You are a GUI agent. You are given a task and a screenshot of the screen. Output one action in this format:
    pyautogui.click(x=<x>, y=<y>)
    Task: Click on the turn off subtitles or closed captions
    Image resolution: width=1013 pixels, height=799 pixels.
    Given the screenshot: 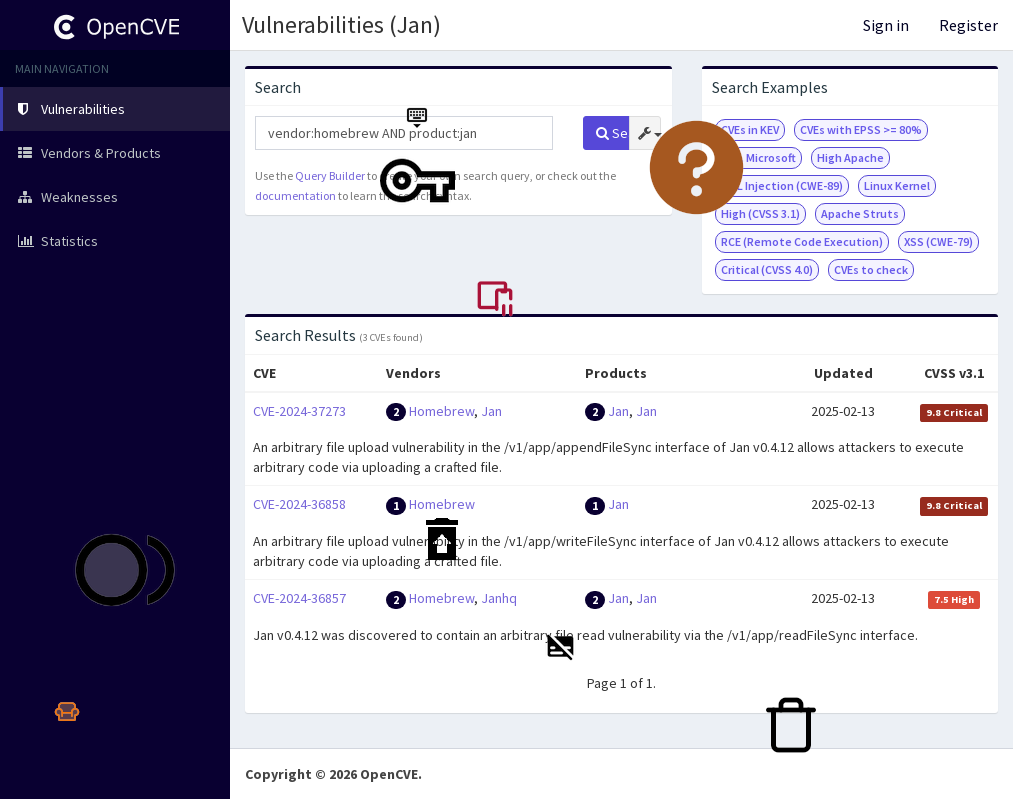 What is the action you would take?
    pyautogui.click(x=560, y=646)
    